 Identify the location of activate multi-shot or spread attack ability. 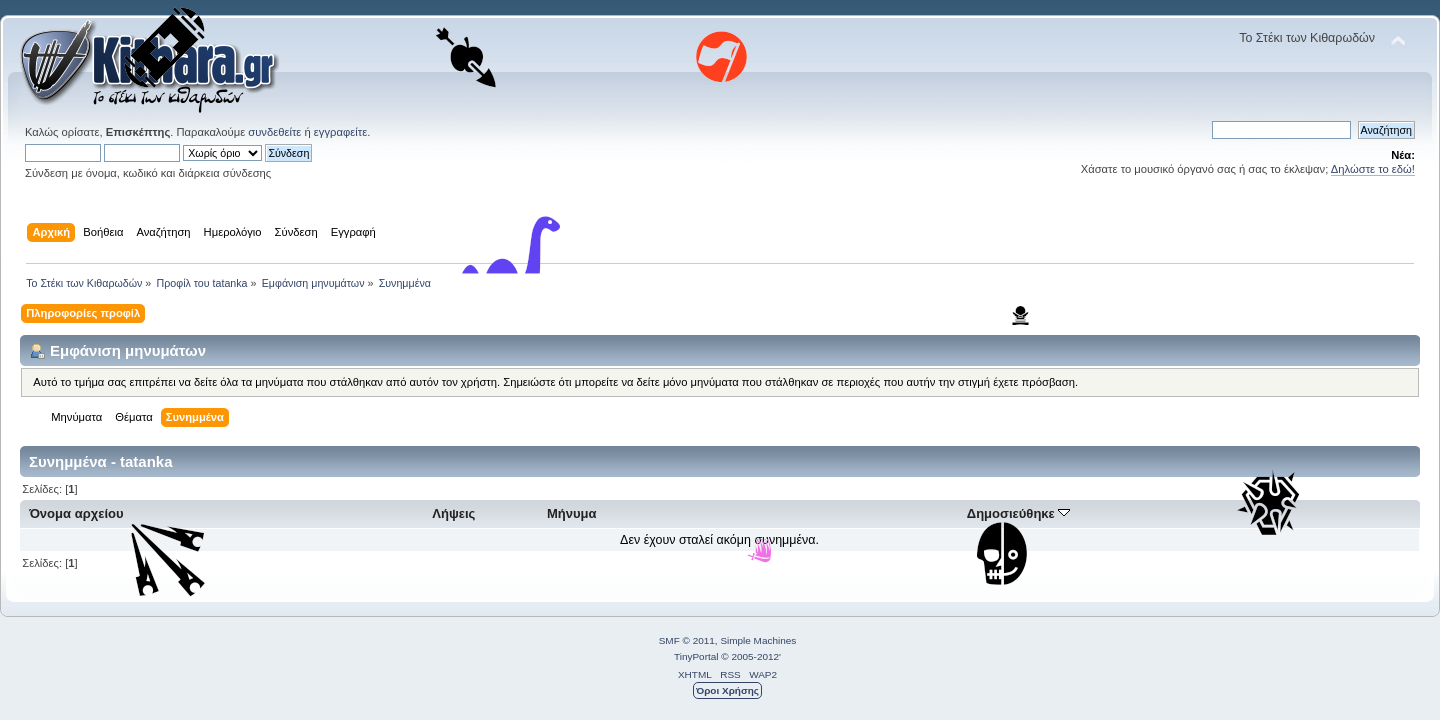
(168, 560).